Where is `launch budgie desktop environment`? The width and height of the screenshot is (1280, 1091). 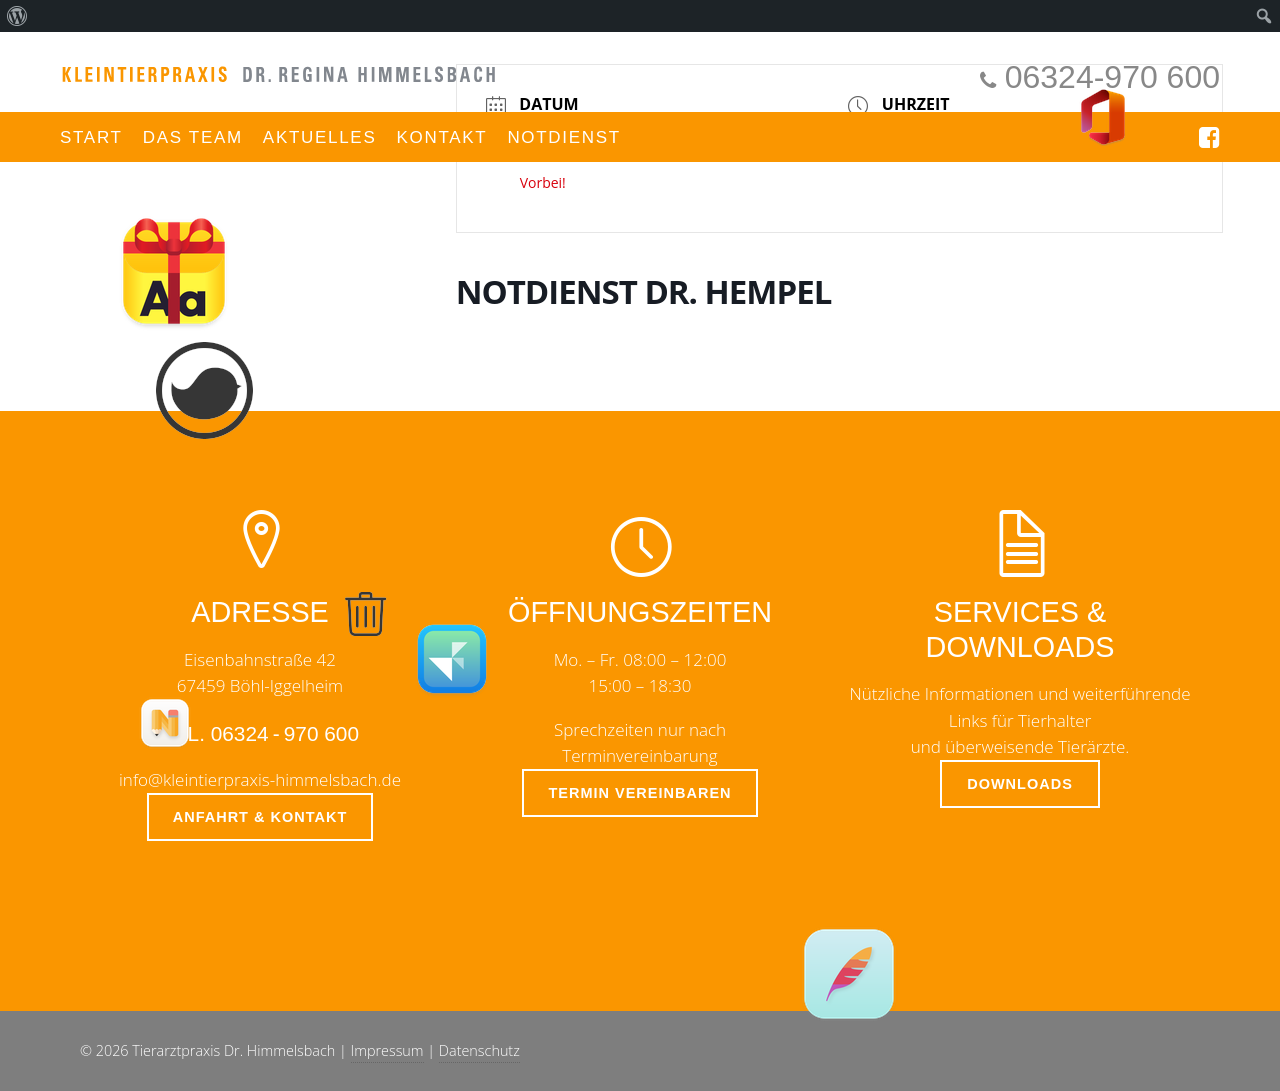
launch budgie desktop environment is located at coordinates (204, 390).